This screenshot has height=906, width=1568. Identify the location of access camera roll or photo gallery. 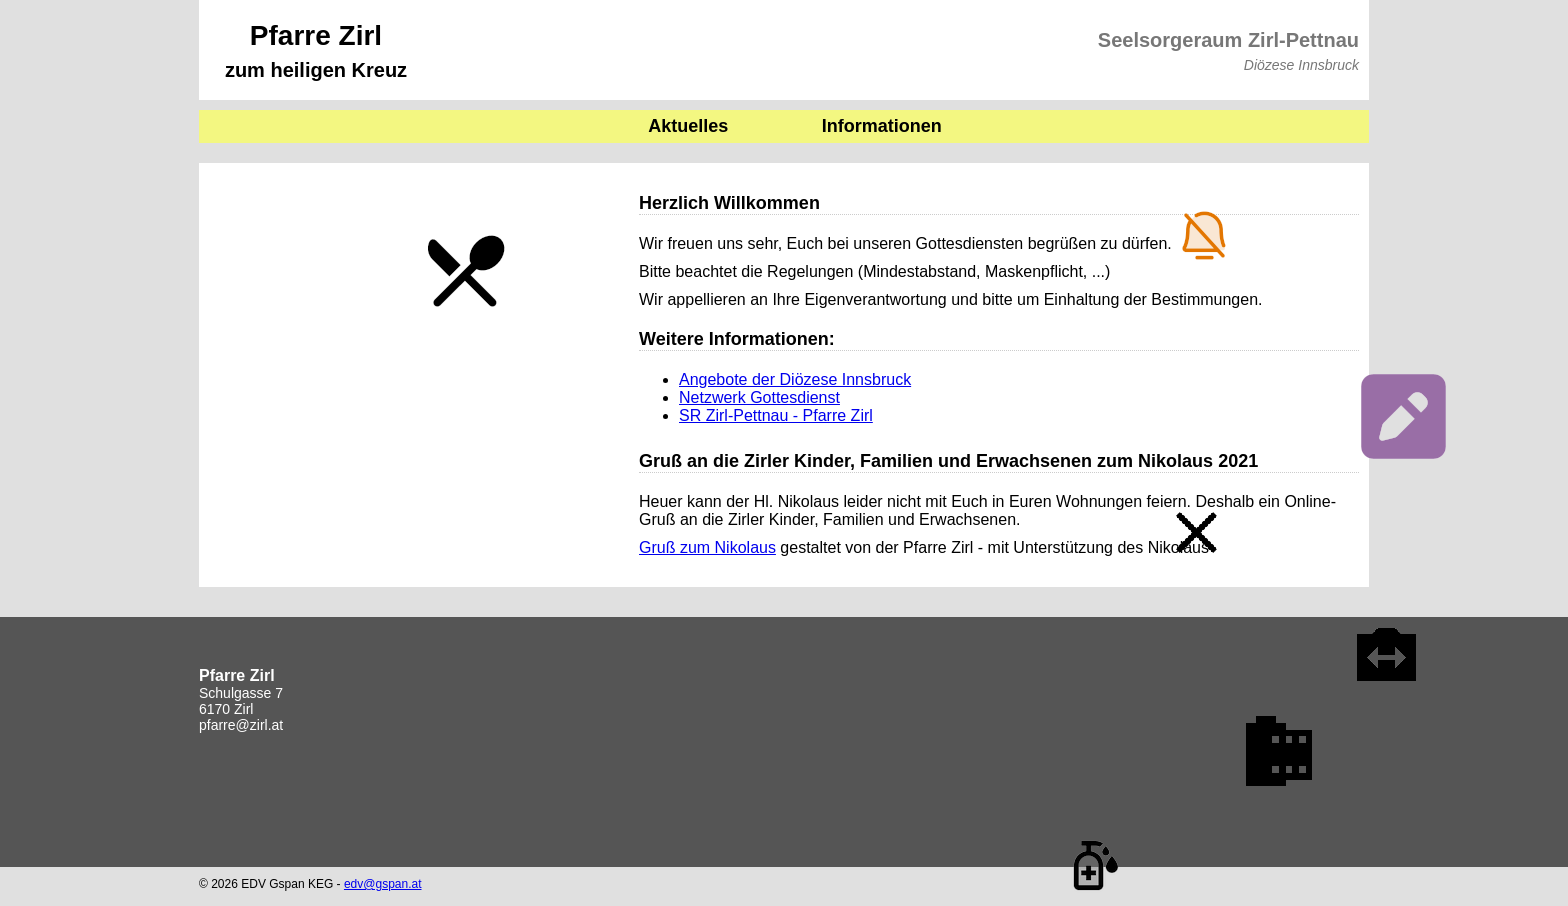
(1279, 753).